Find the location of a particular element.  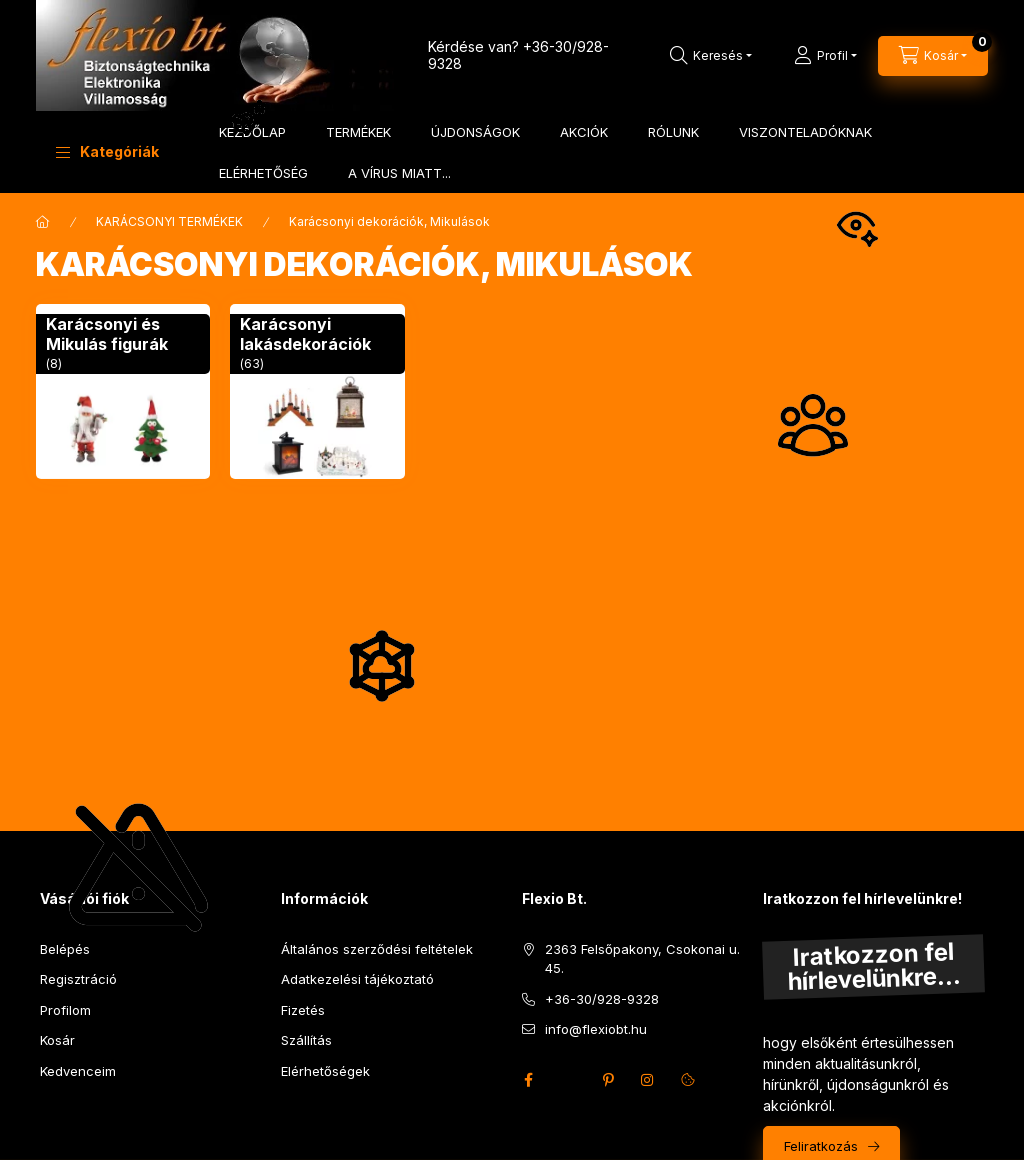

access nature or outdoor-related emoji is located at coordinates (249, 117).